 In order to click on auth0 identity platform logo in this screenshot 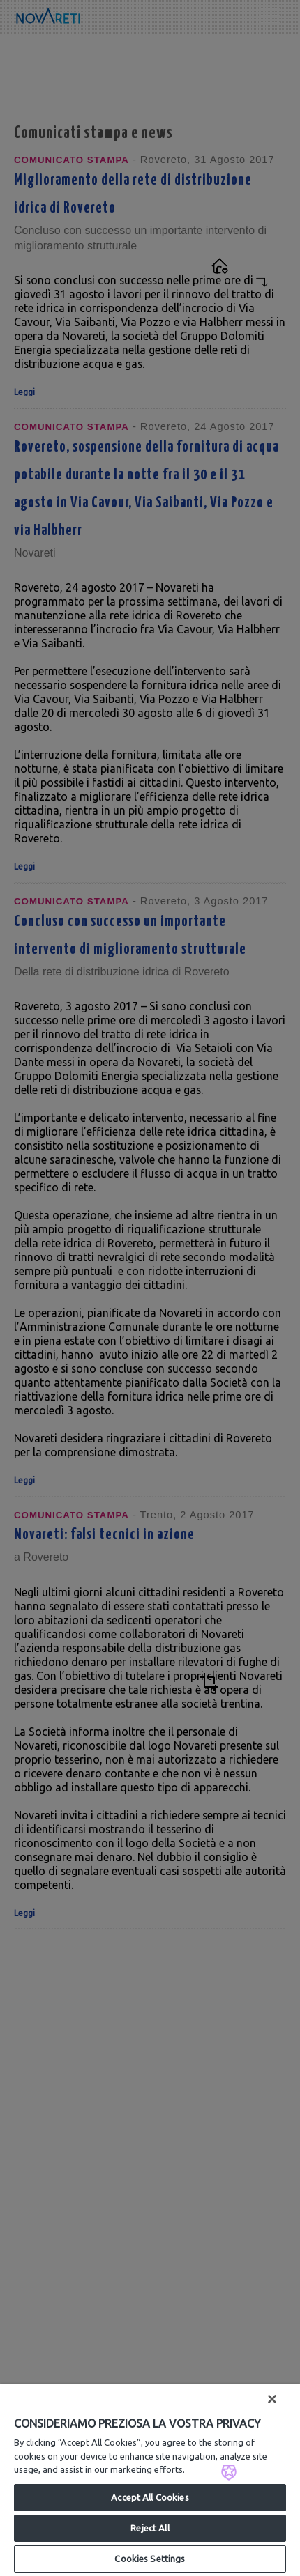, I will do `click(229, 2472)`.